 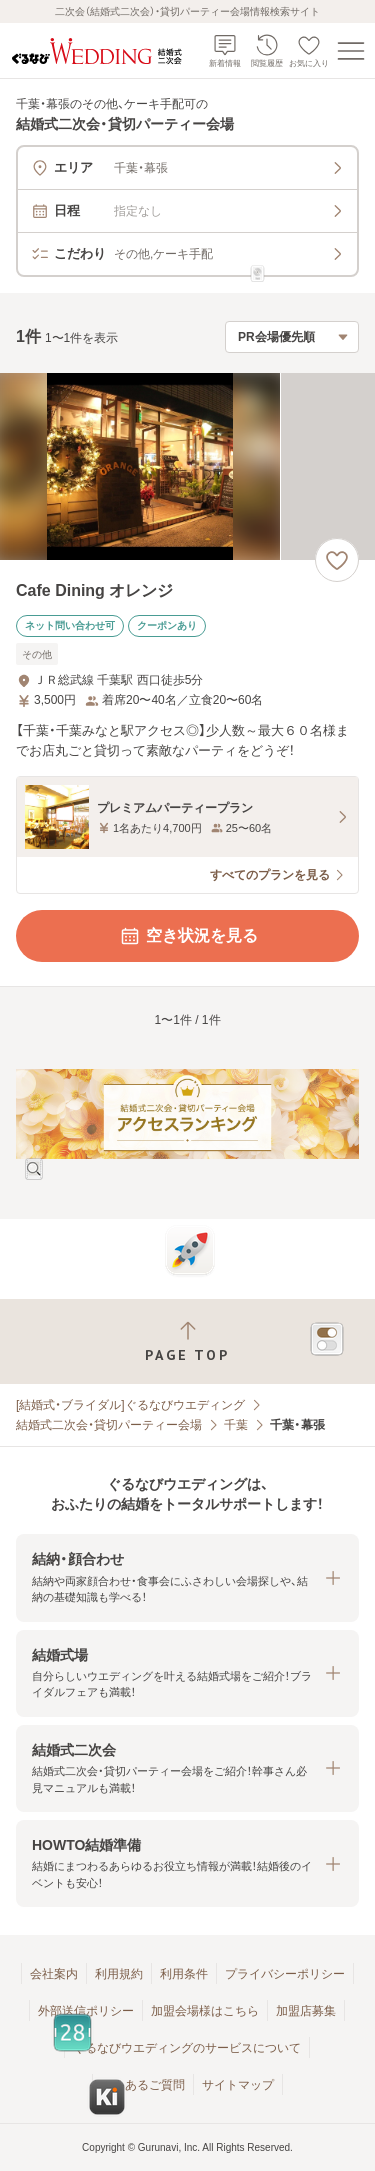 What do you see at coordinates (107, 2097) in the screenshot?
I see `open KiCad nightly build application` at bounding box center [107, 2097].